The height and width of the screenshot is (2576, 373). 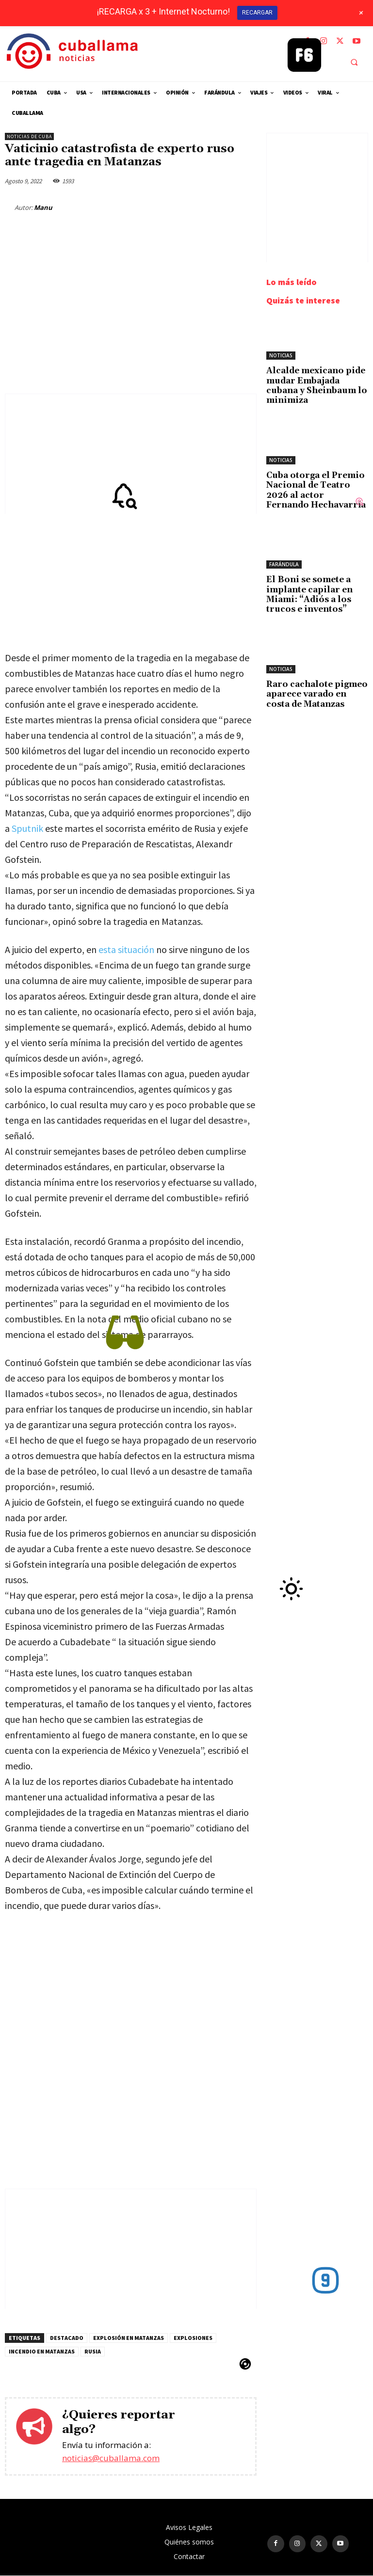 I want to click on indicates 9 items or notifications, so click(x=325, y=2280).